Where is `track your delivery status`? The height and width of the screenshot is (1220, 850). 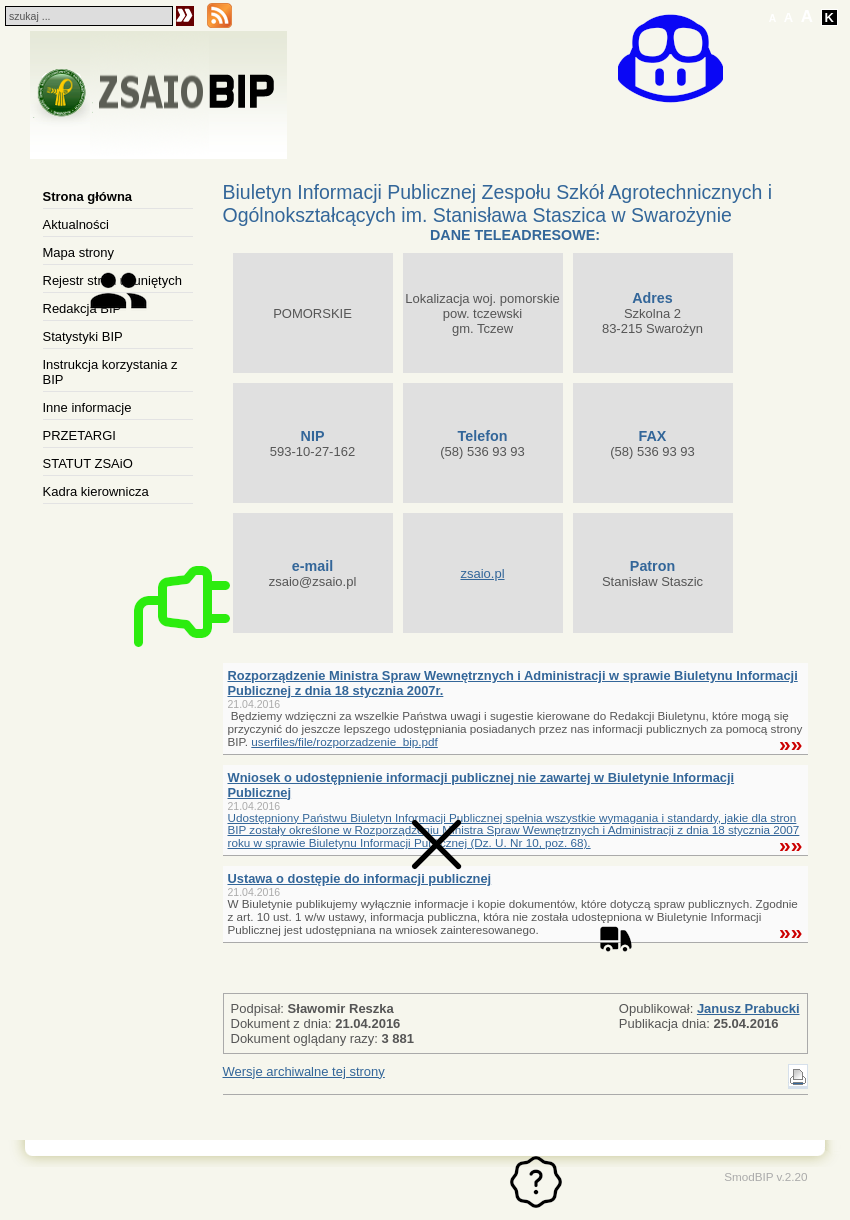 track your delivery status is located at coordinates (616, 938).